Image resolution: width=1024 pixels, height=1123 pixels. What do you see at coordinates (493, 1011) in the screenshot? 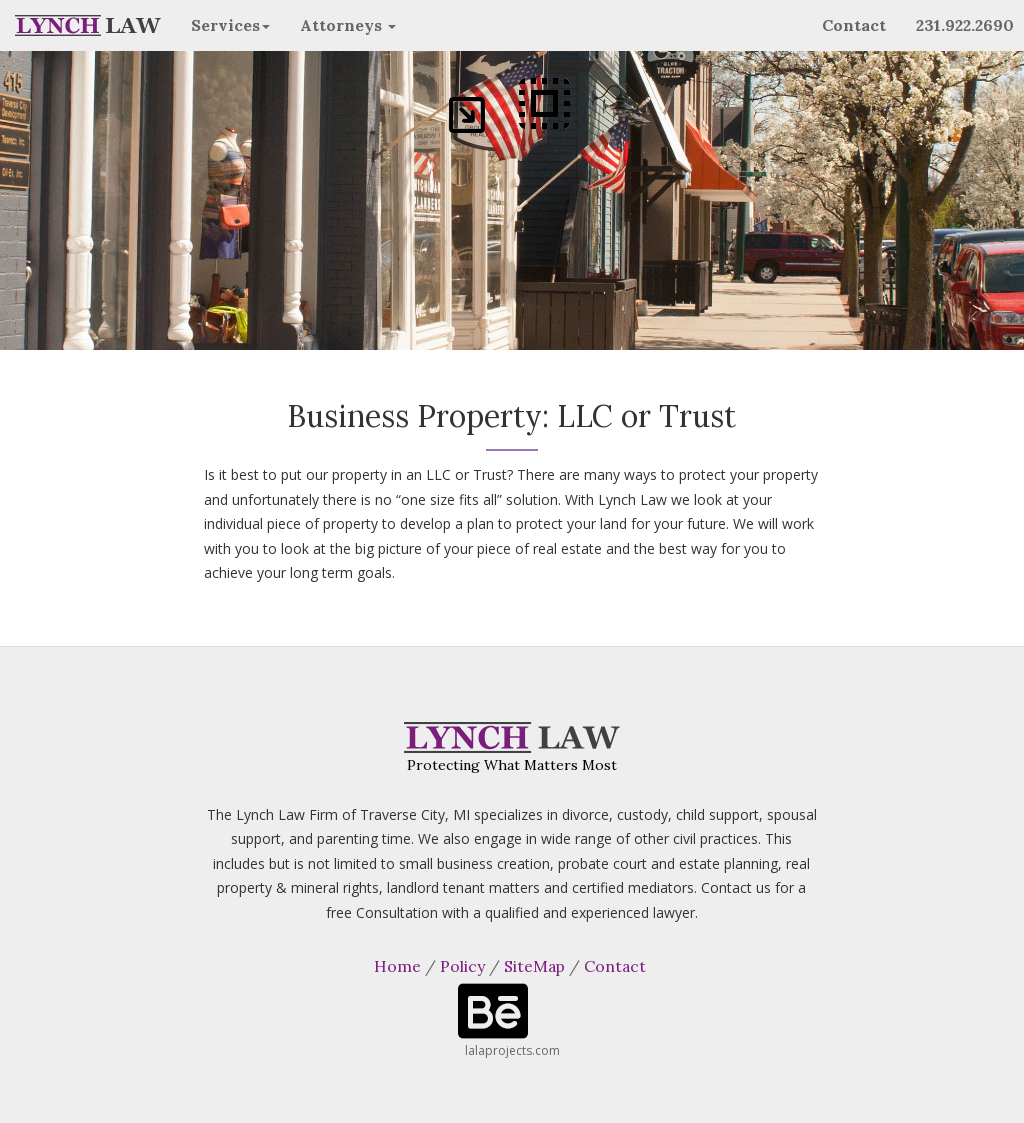
I see `view behance portfolio` at bounding box center [493, 1011].